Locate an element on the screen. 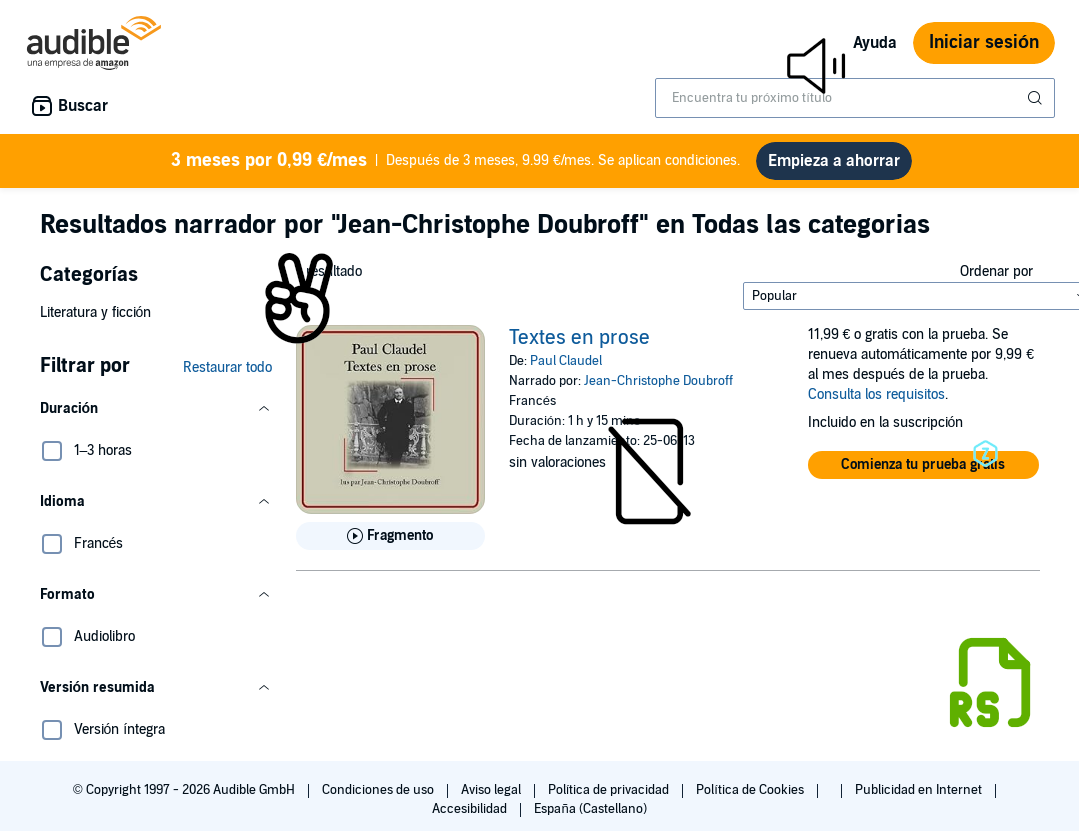 This screenshot has width=1079, height=831. increase or adjust volume level is located at coordinates (815, 66).